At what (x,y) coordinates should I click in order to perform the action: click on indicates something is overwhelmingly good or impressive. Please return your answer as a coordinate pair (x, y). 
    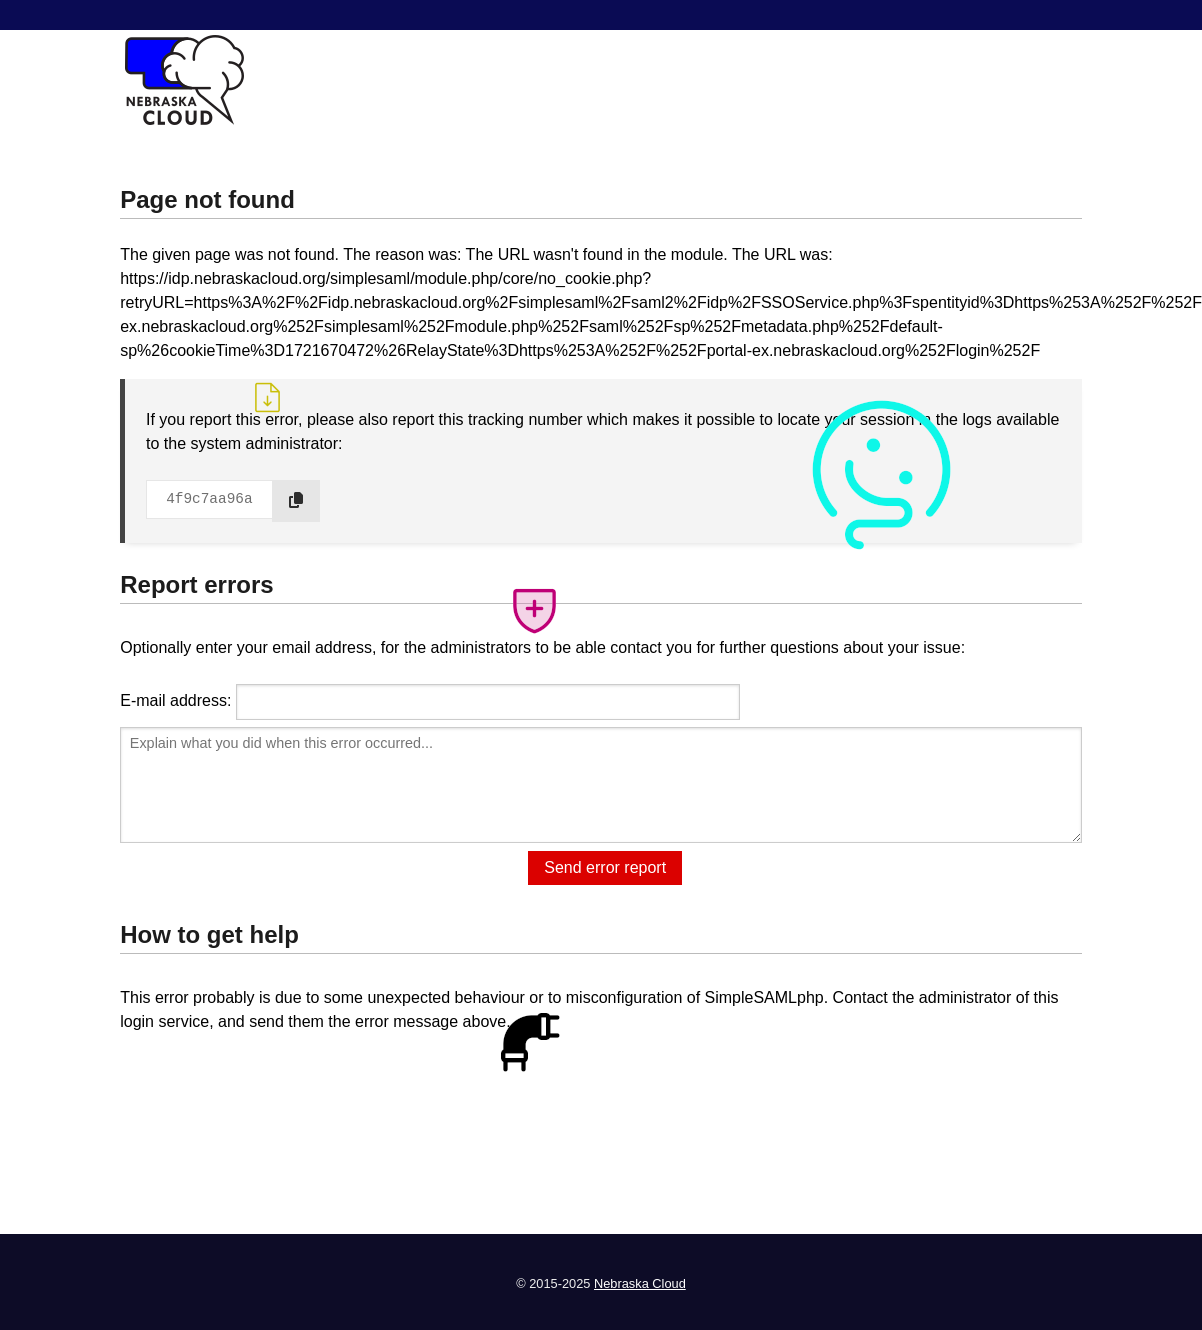
    Looking at the image, I should click on (881, 469).